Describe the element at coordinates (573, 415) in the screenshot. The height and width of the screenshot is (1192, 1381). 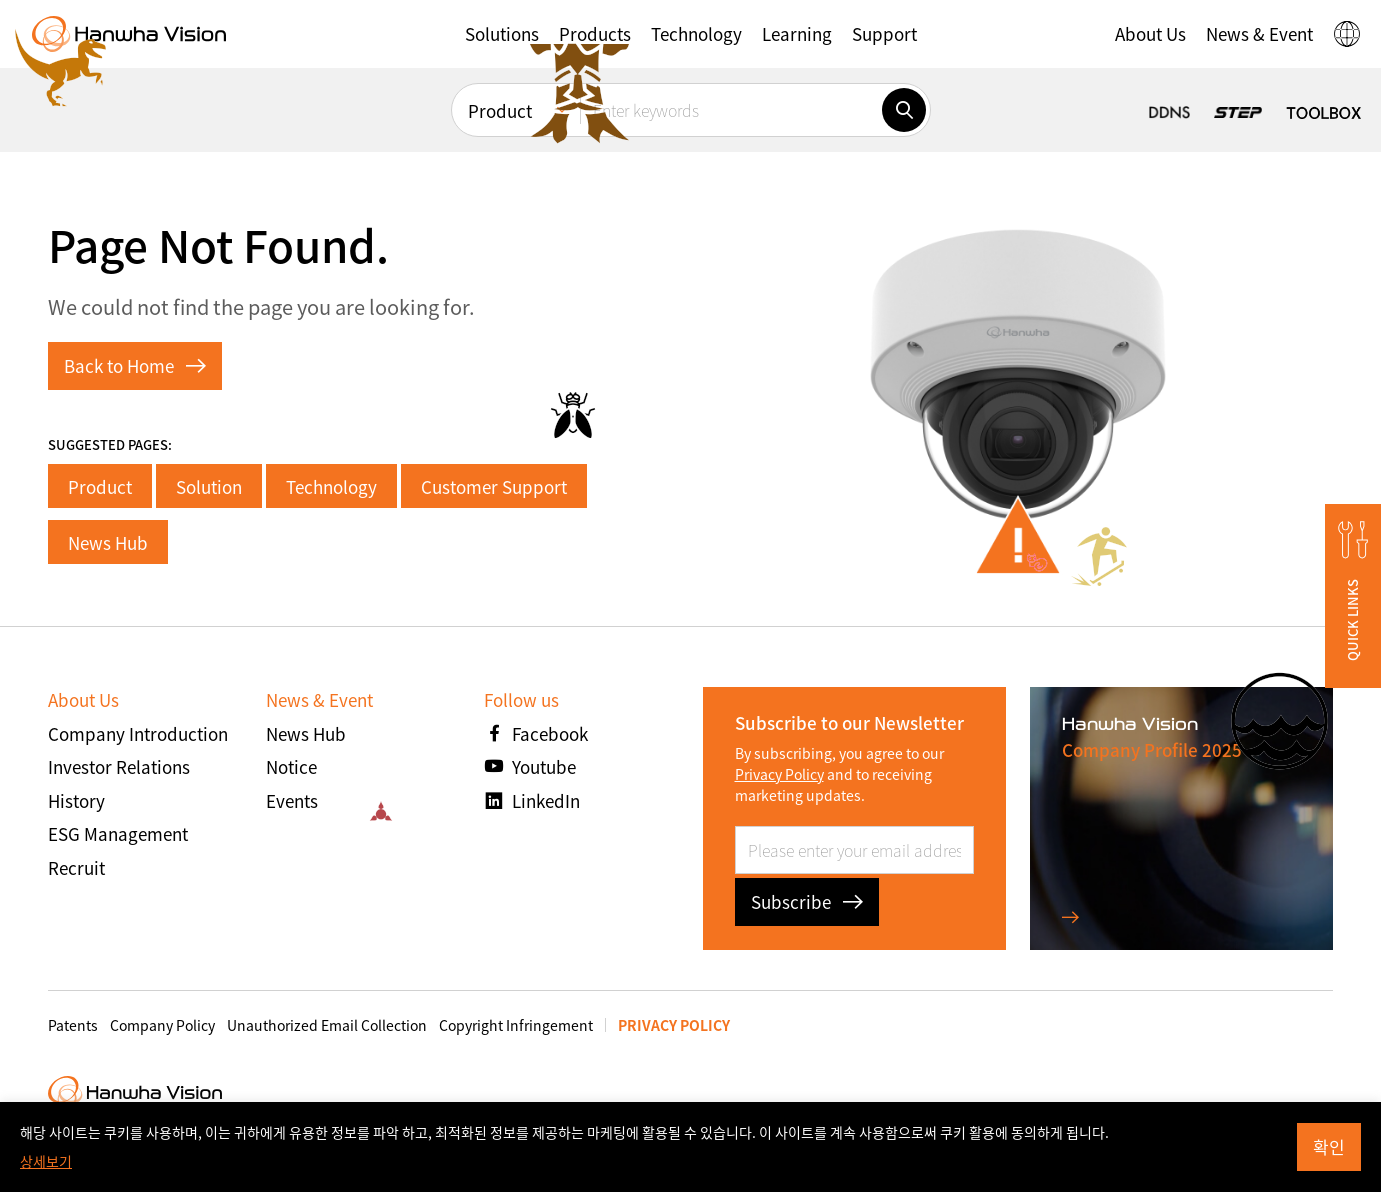
I see `indicates a bug or pest-related feature in a game` at that location.